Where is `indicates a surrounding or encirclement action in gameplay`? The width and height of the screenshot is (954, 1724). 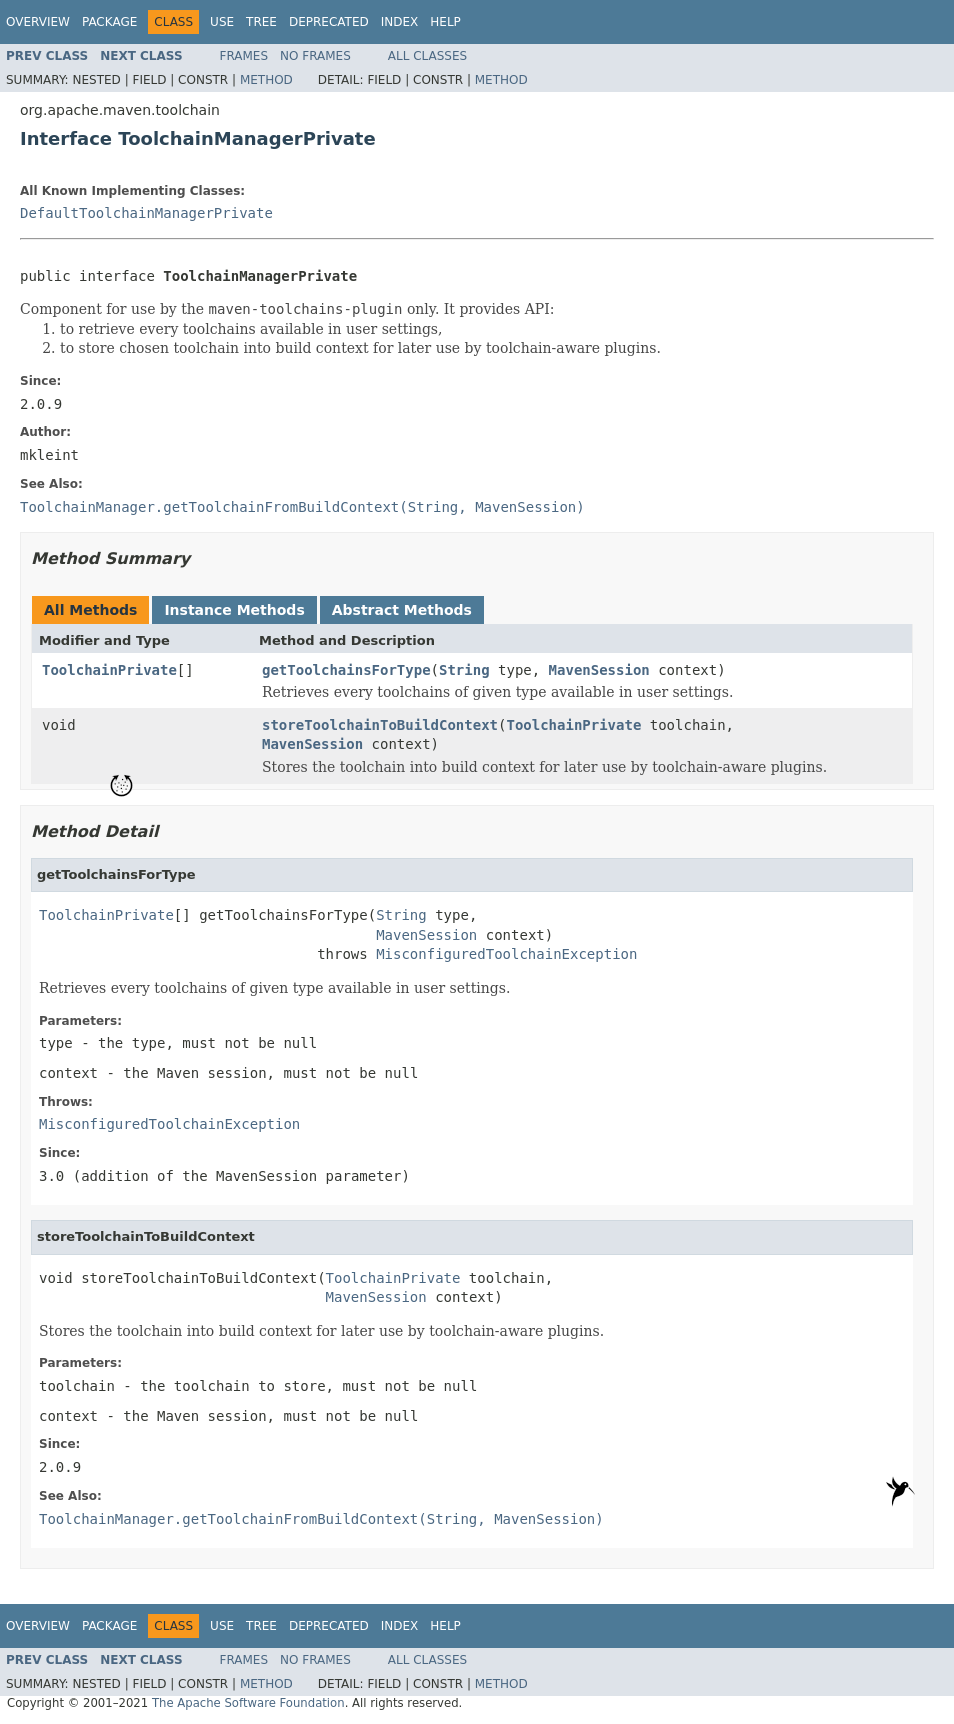 indicates a surrounding or encirclement action in gameplay is located at coordinates (121, 785).